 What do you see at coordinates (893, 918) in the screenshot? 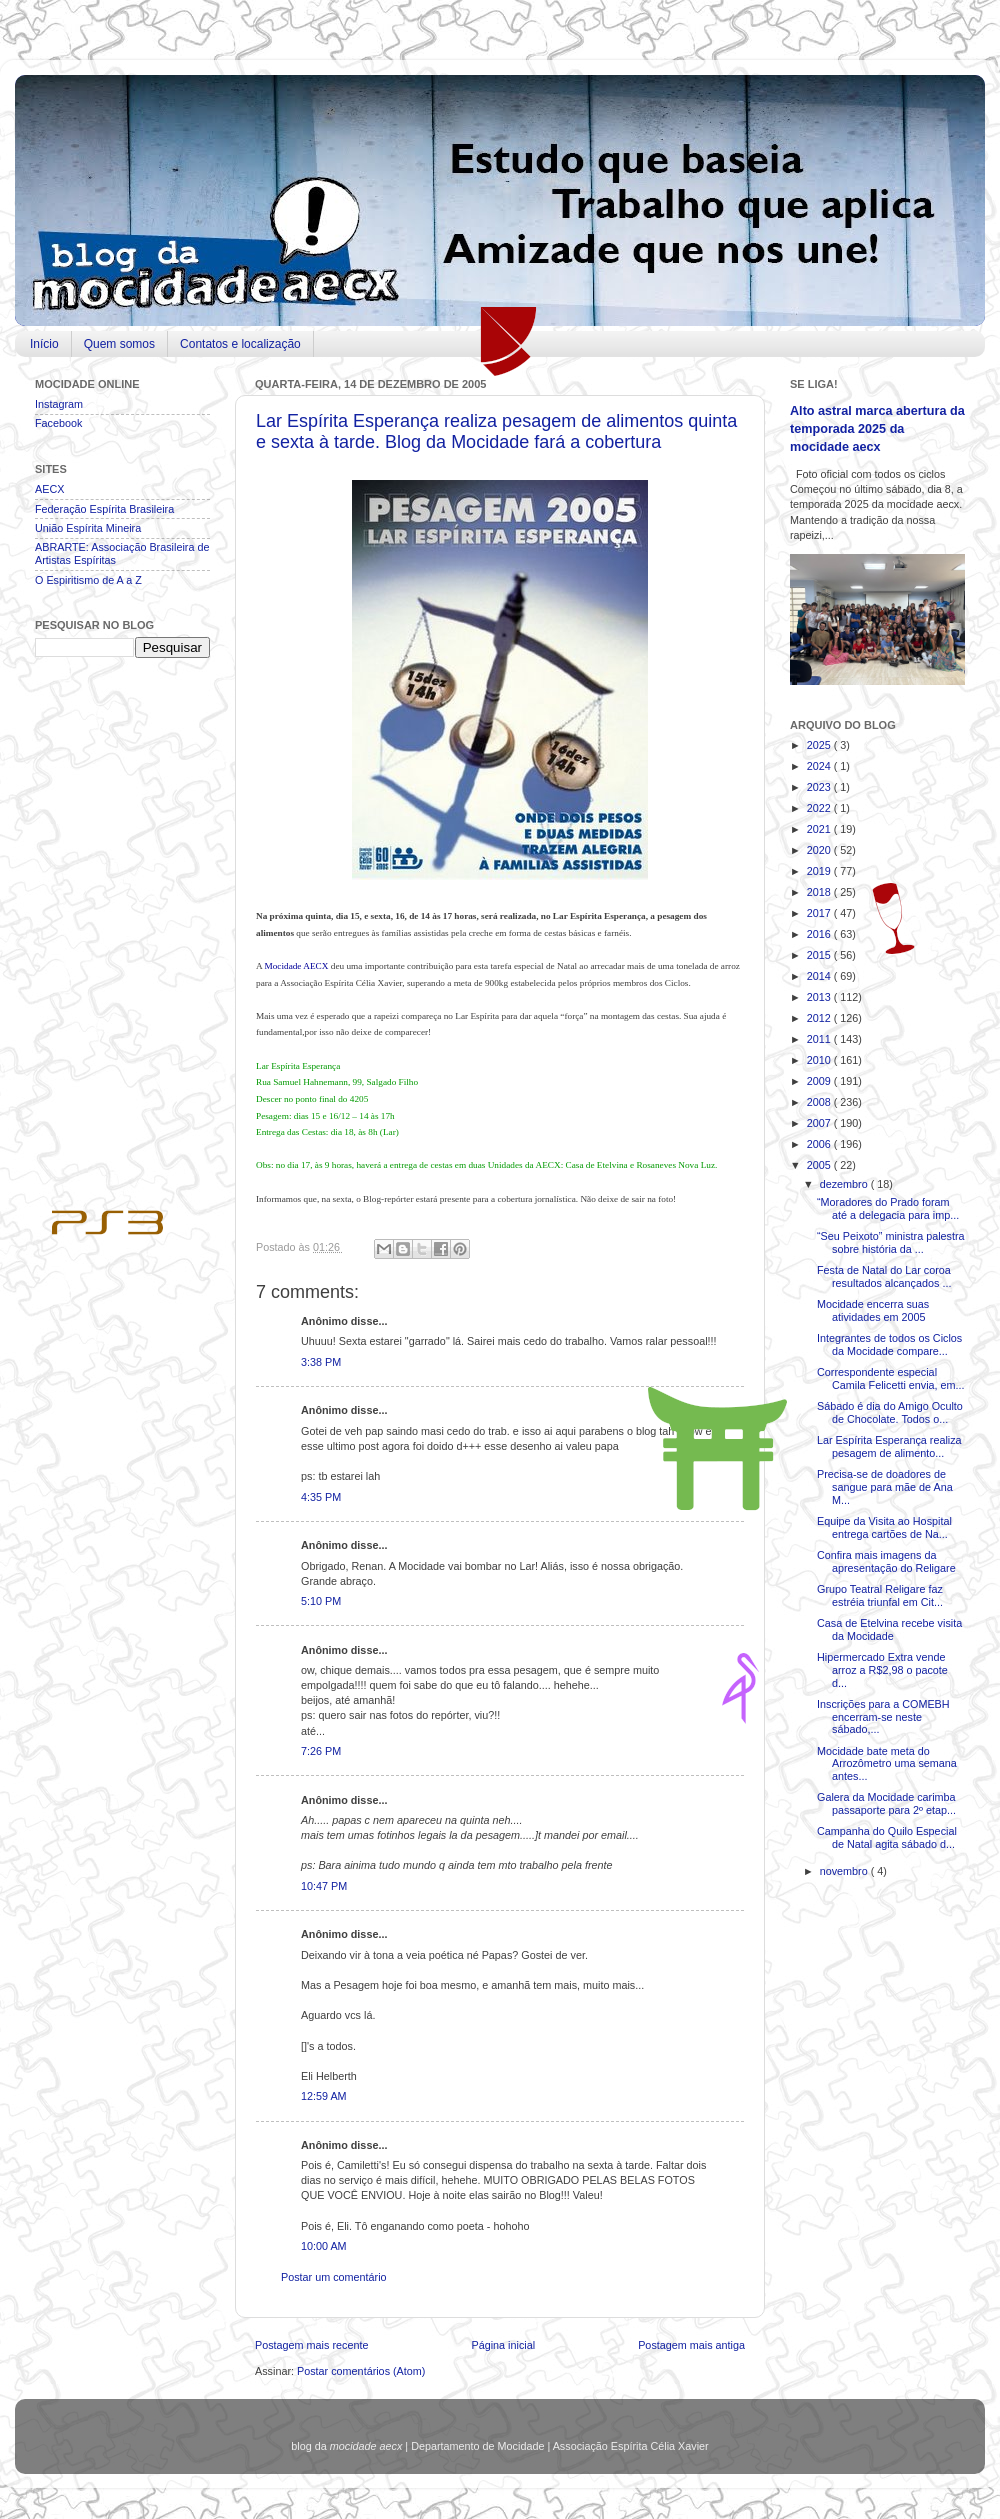
I see `wine compatibility layer application logo` at bounding box center [893, 918].